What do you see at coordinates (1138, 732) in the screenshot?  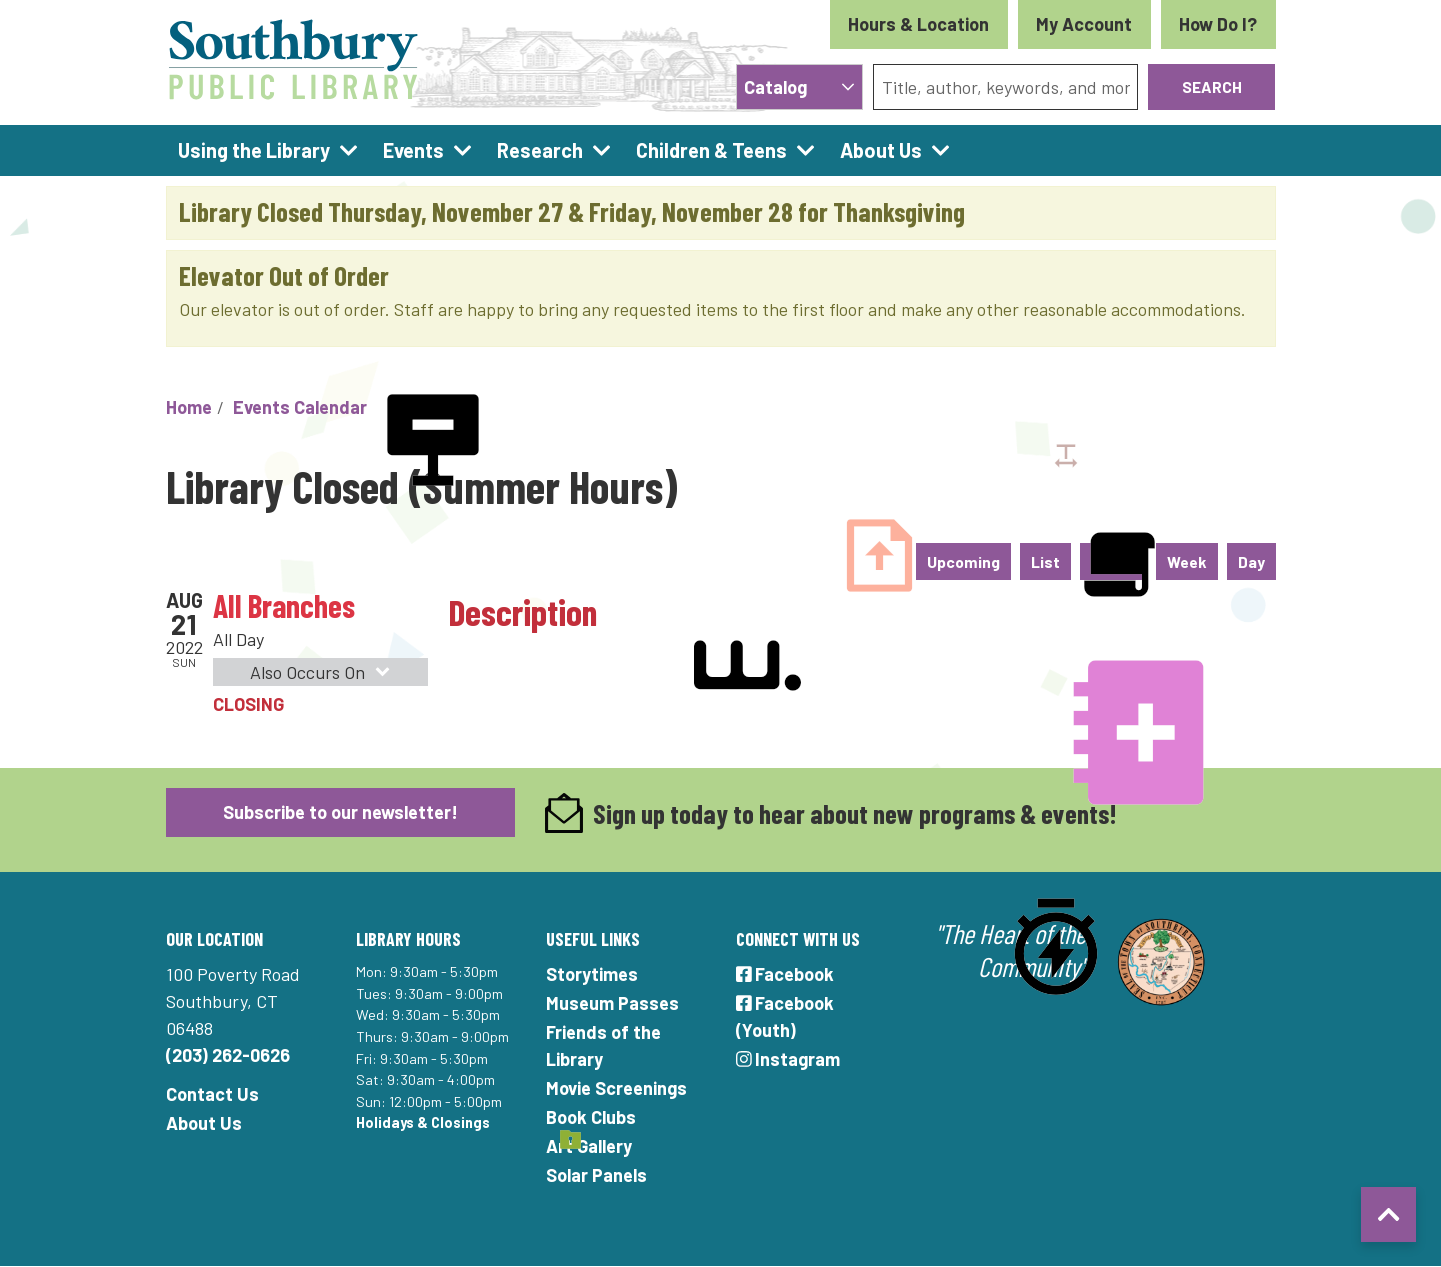 I see `access your health records` at bounding box center [1138, 732].